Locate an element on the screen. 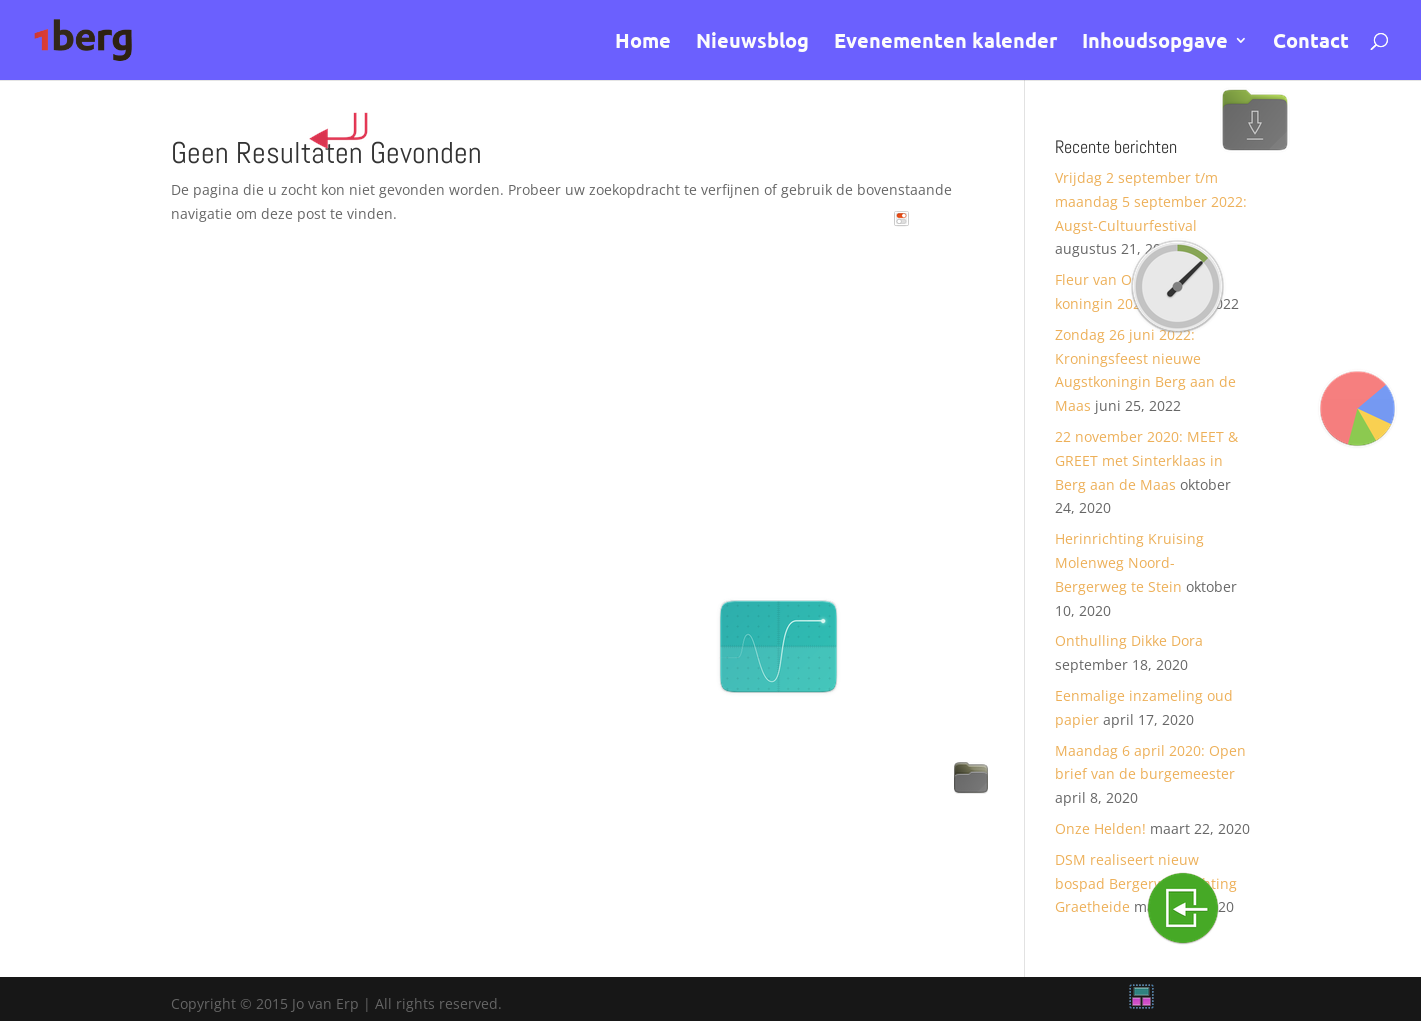 The height and width of the screenshot is (1021, 1421). open disk usage analyzer is located at coordinates (1357, 408).